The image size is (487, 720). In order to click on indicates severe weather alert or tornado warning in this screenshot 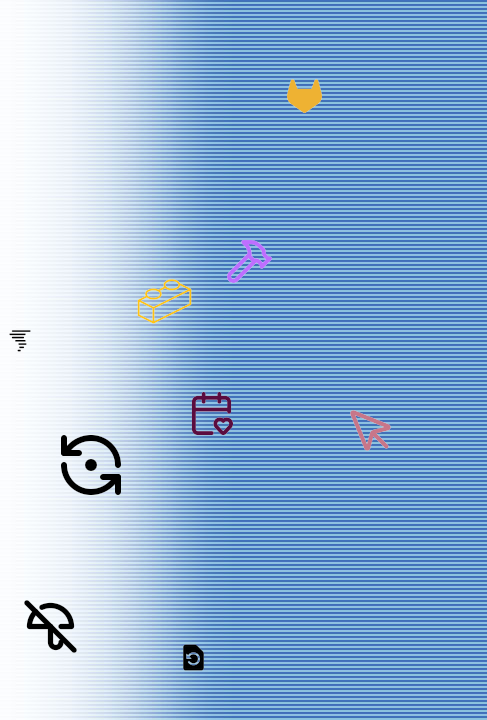, I will do `click(20, 340)`.